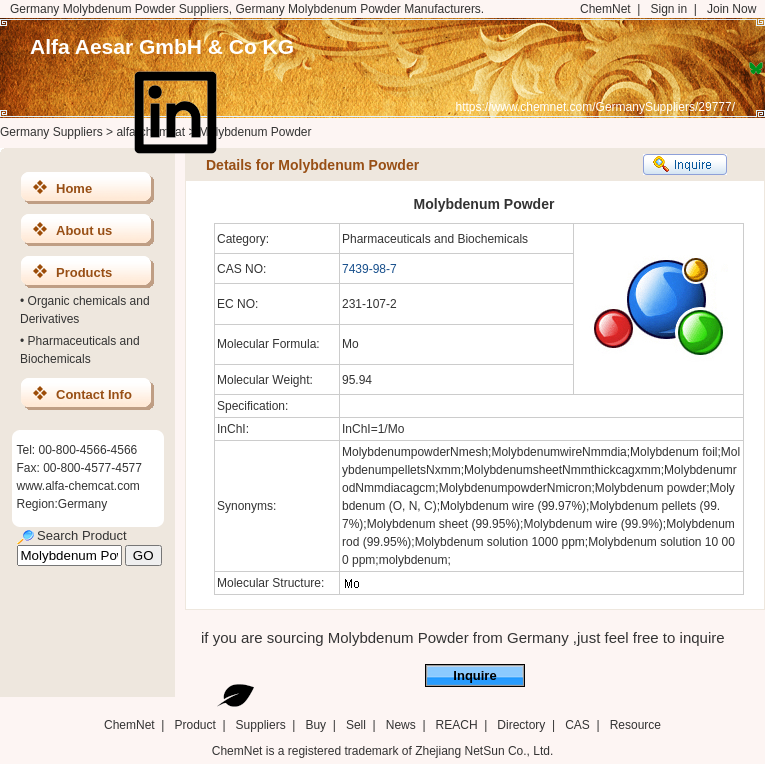 Image resolution: width=765 pixels, height=764 pixels. Describe the element at coordinates (756, 68) in the screenshot. I see `open the Bluesky app` at that location.